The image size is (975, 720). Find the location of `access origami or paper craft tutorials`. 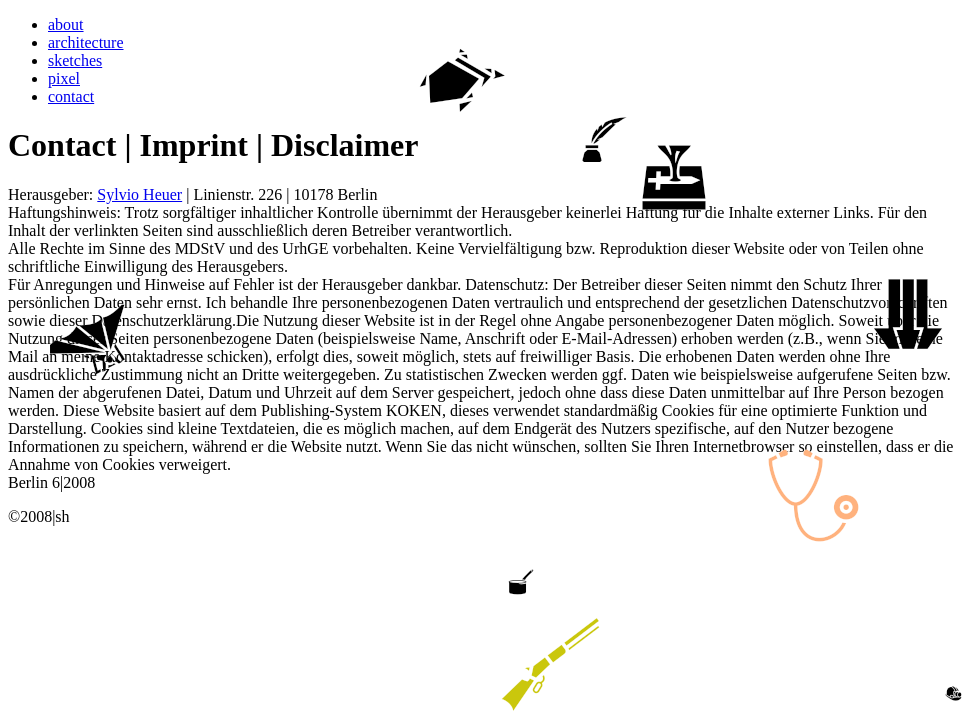

access origami or paper craft tutorials is located at coordinates (461, 80).